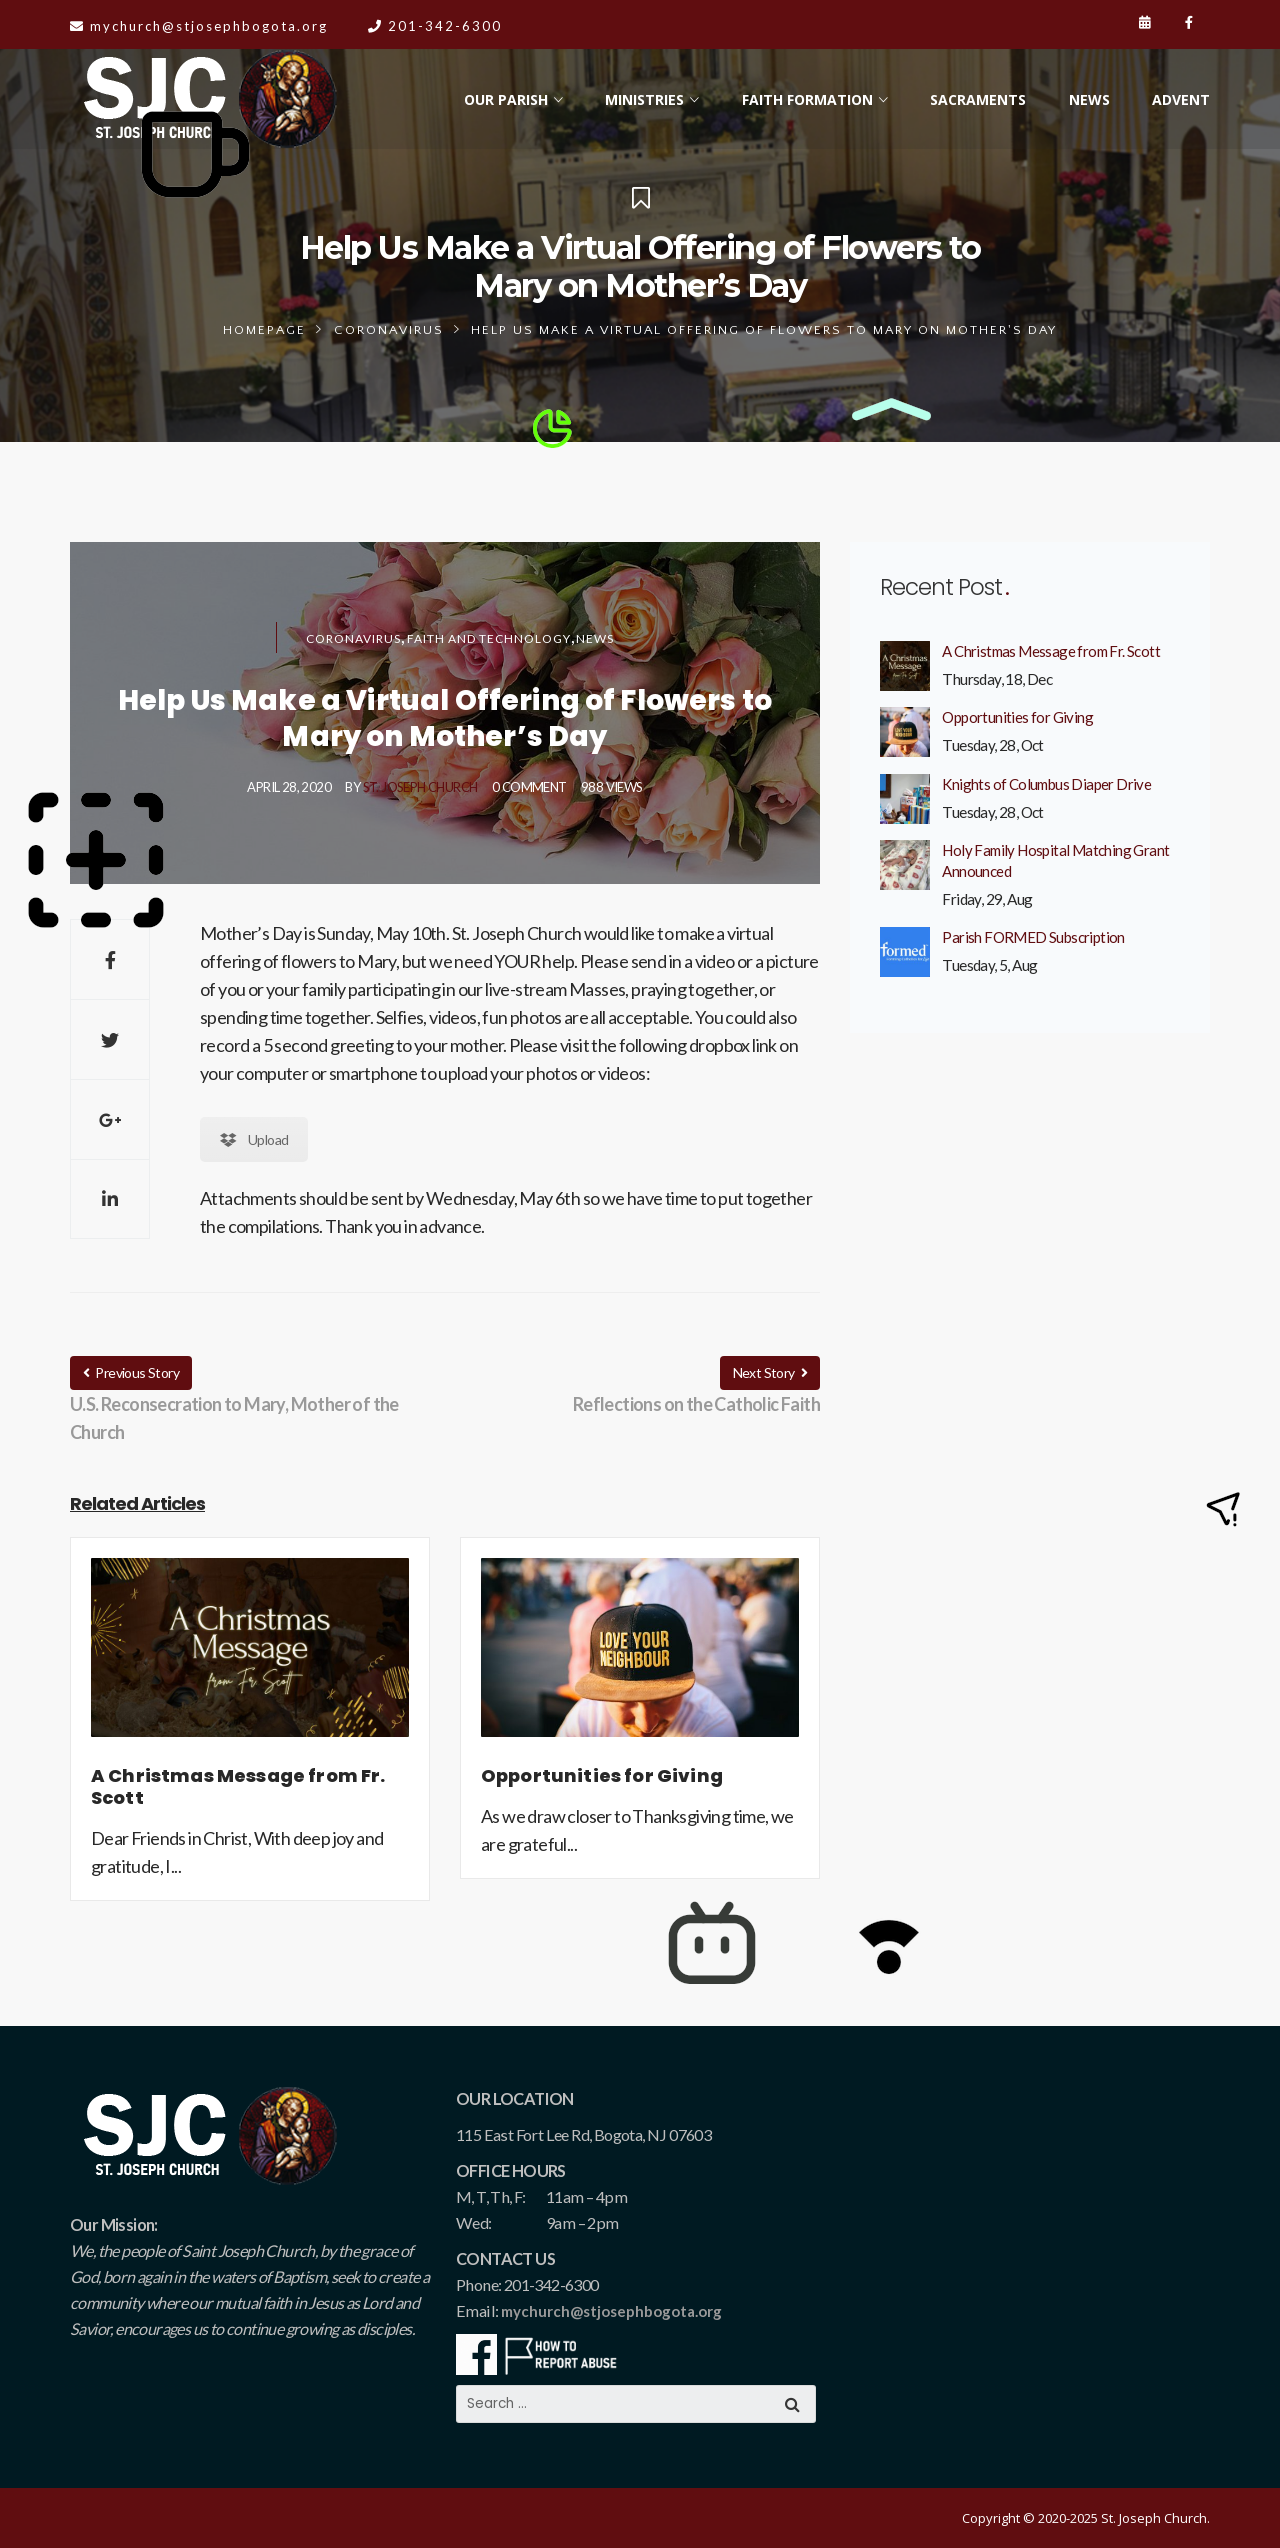  What do you see at coordinates (891, 411) in the screenshot?
I see `collapse or minimize a section` at bounding box center [891, 411].